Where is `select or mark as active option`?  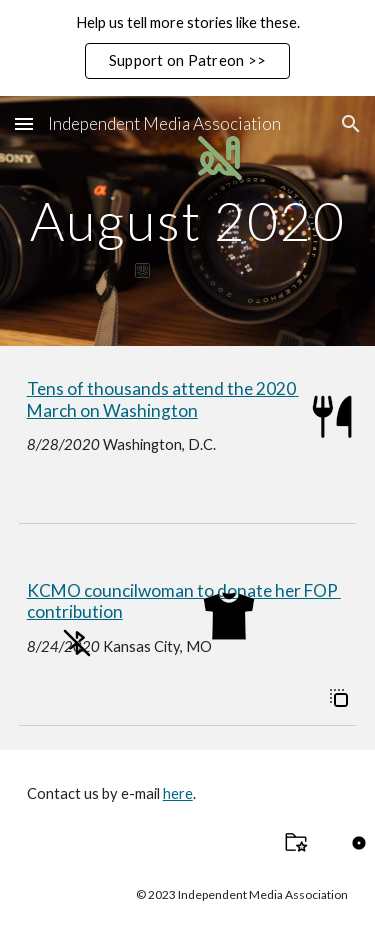 select or mark as active option is located at coordinates (359, 843).